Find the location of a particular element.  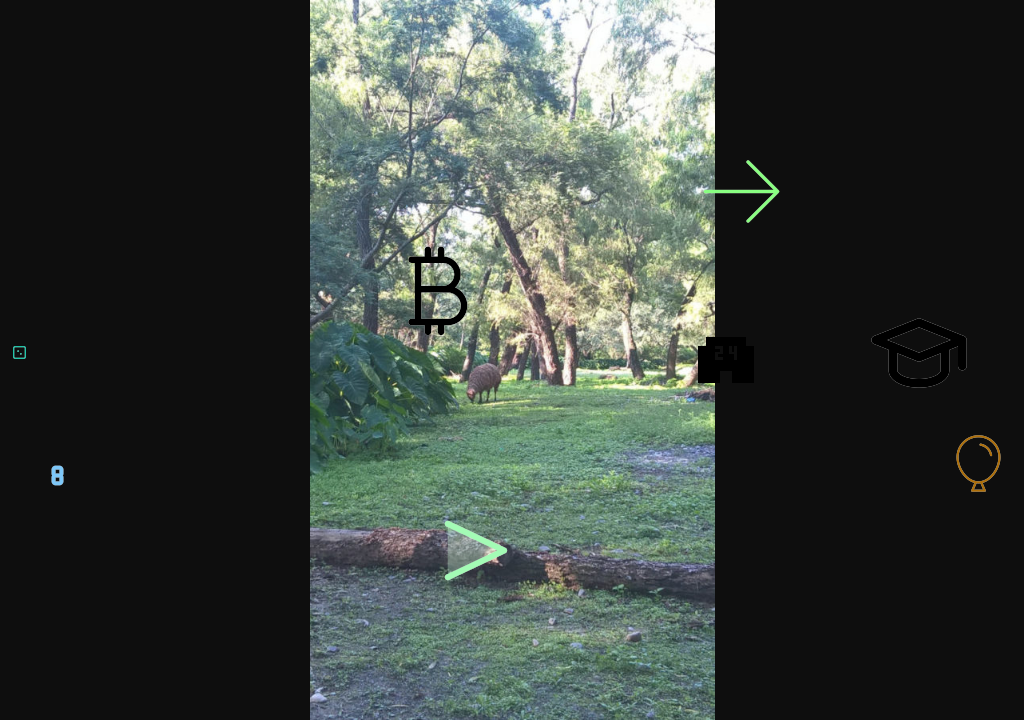

navigate to the next item is located at coordinates (471, 550).